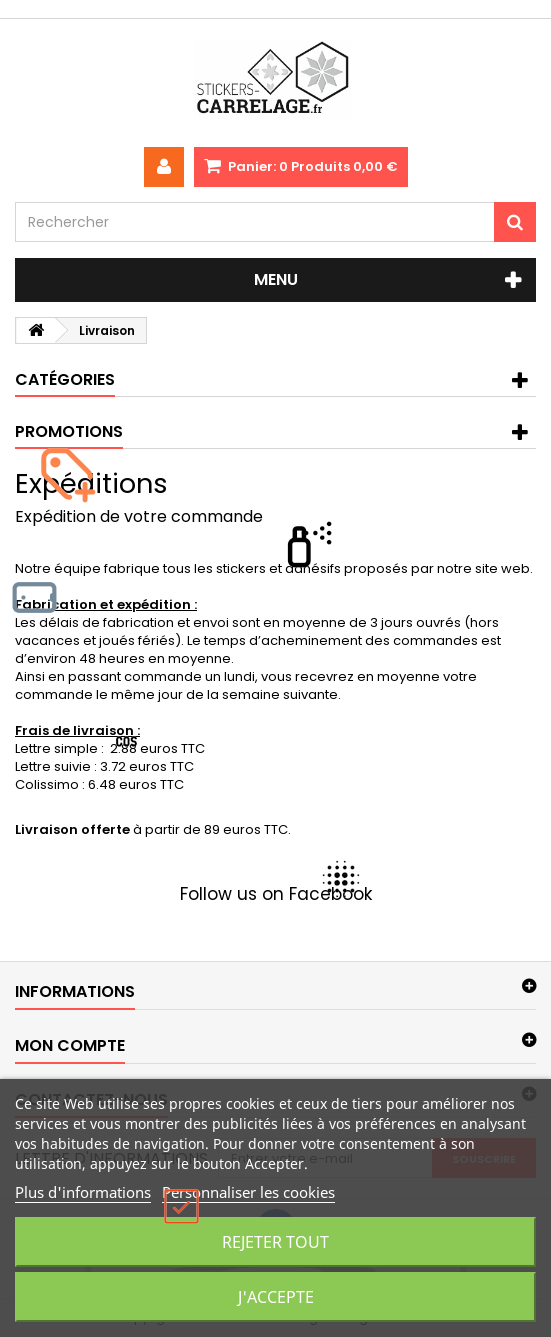  What do you see at coordinates (34, 597) in the screenshot?
I see `rotate device to landscape mode` at bounding box center [34, 597].